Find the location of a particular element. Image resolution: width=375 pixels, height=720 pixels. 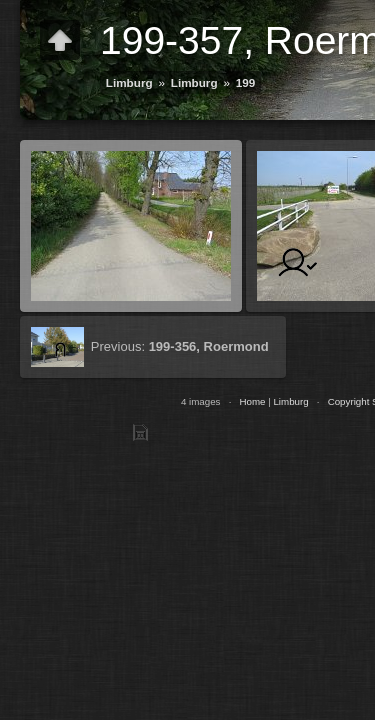

manage sim card settings is located at coordinates (140, 432).